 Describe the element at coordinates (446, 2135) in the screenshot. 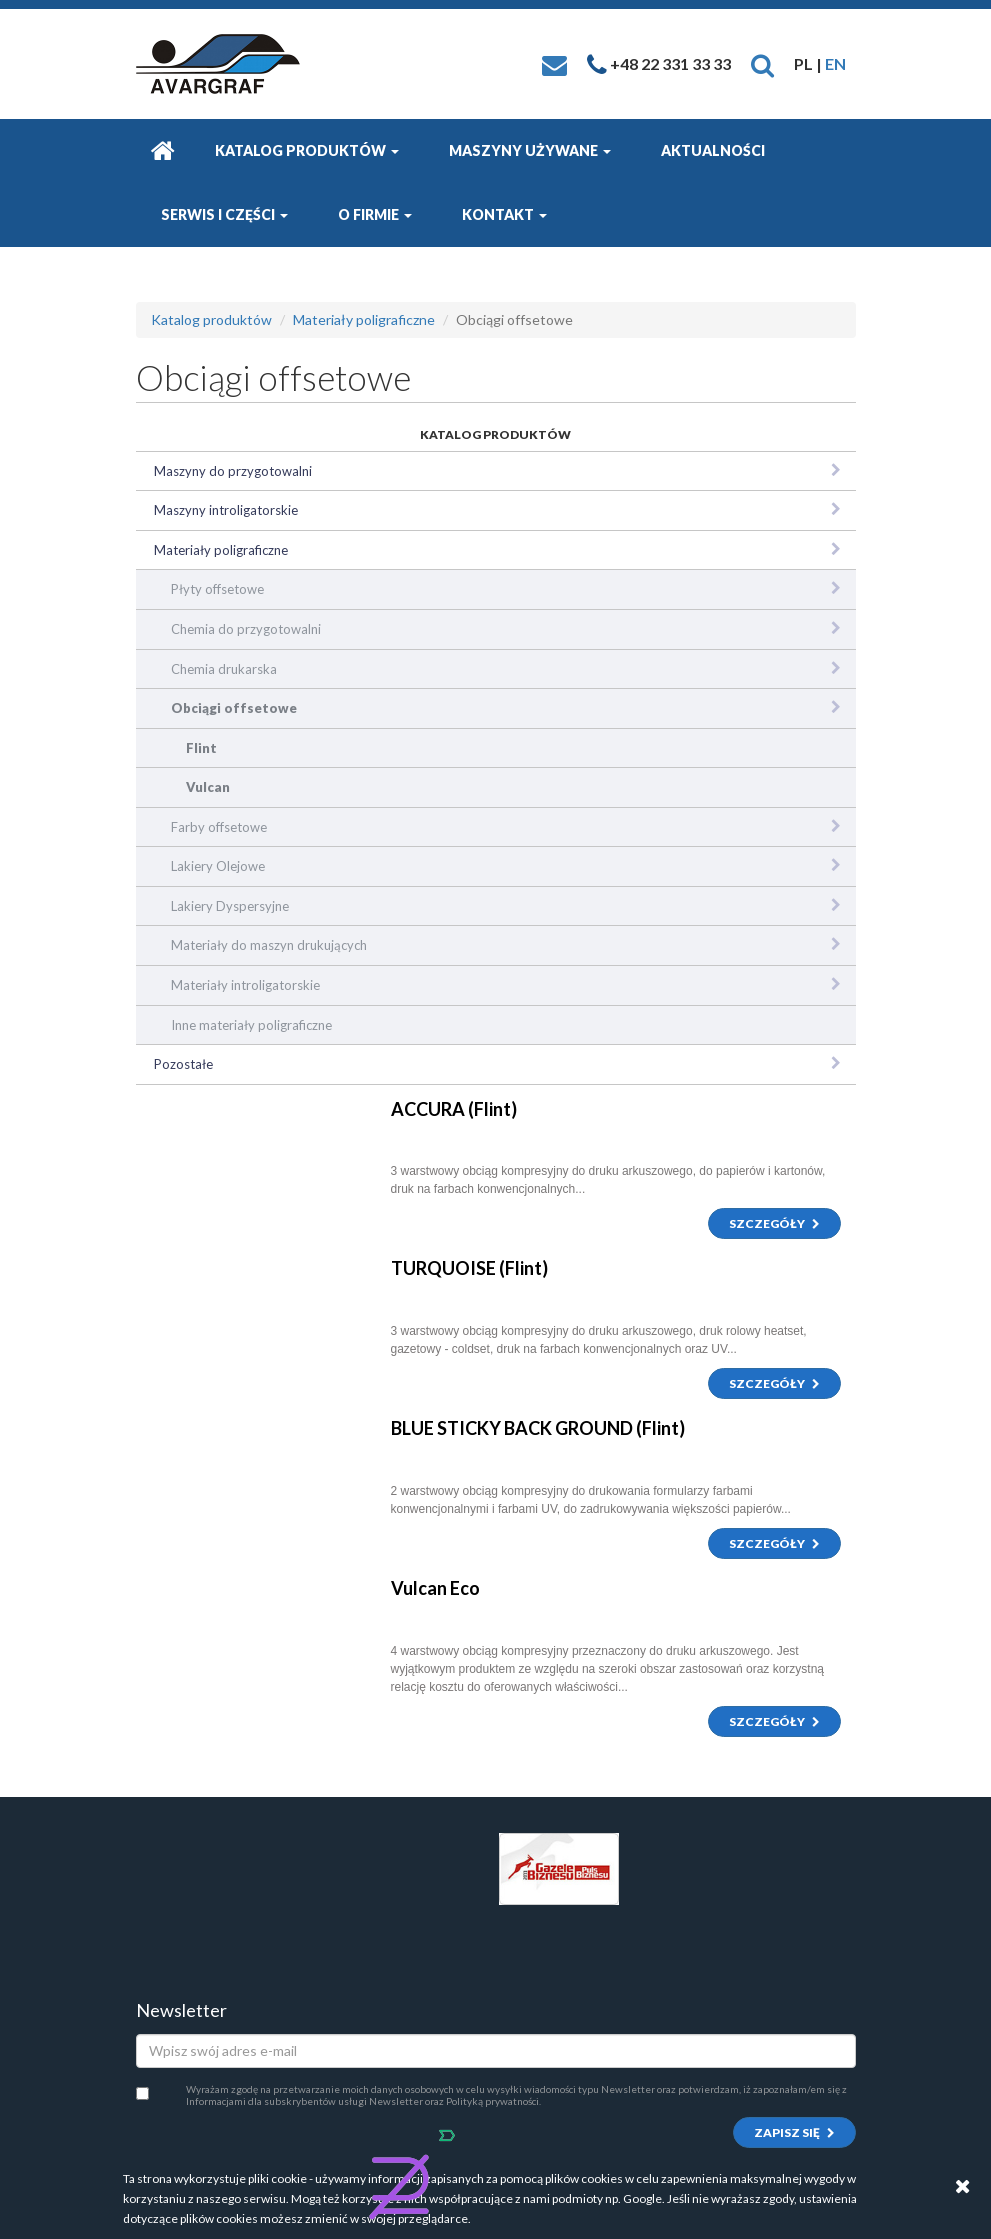

I see `add a tag or label to an item` at that location.